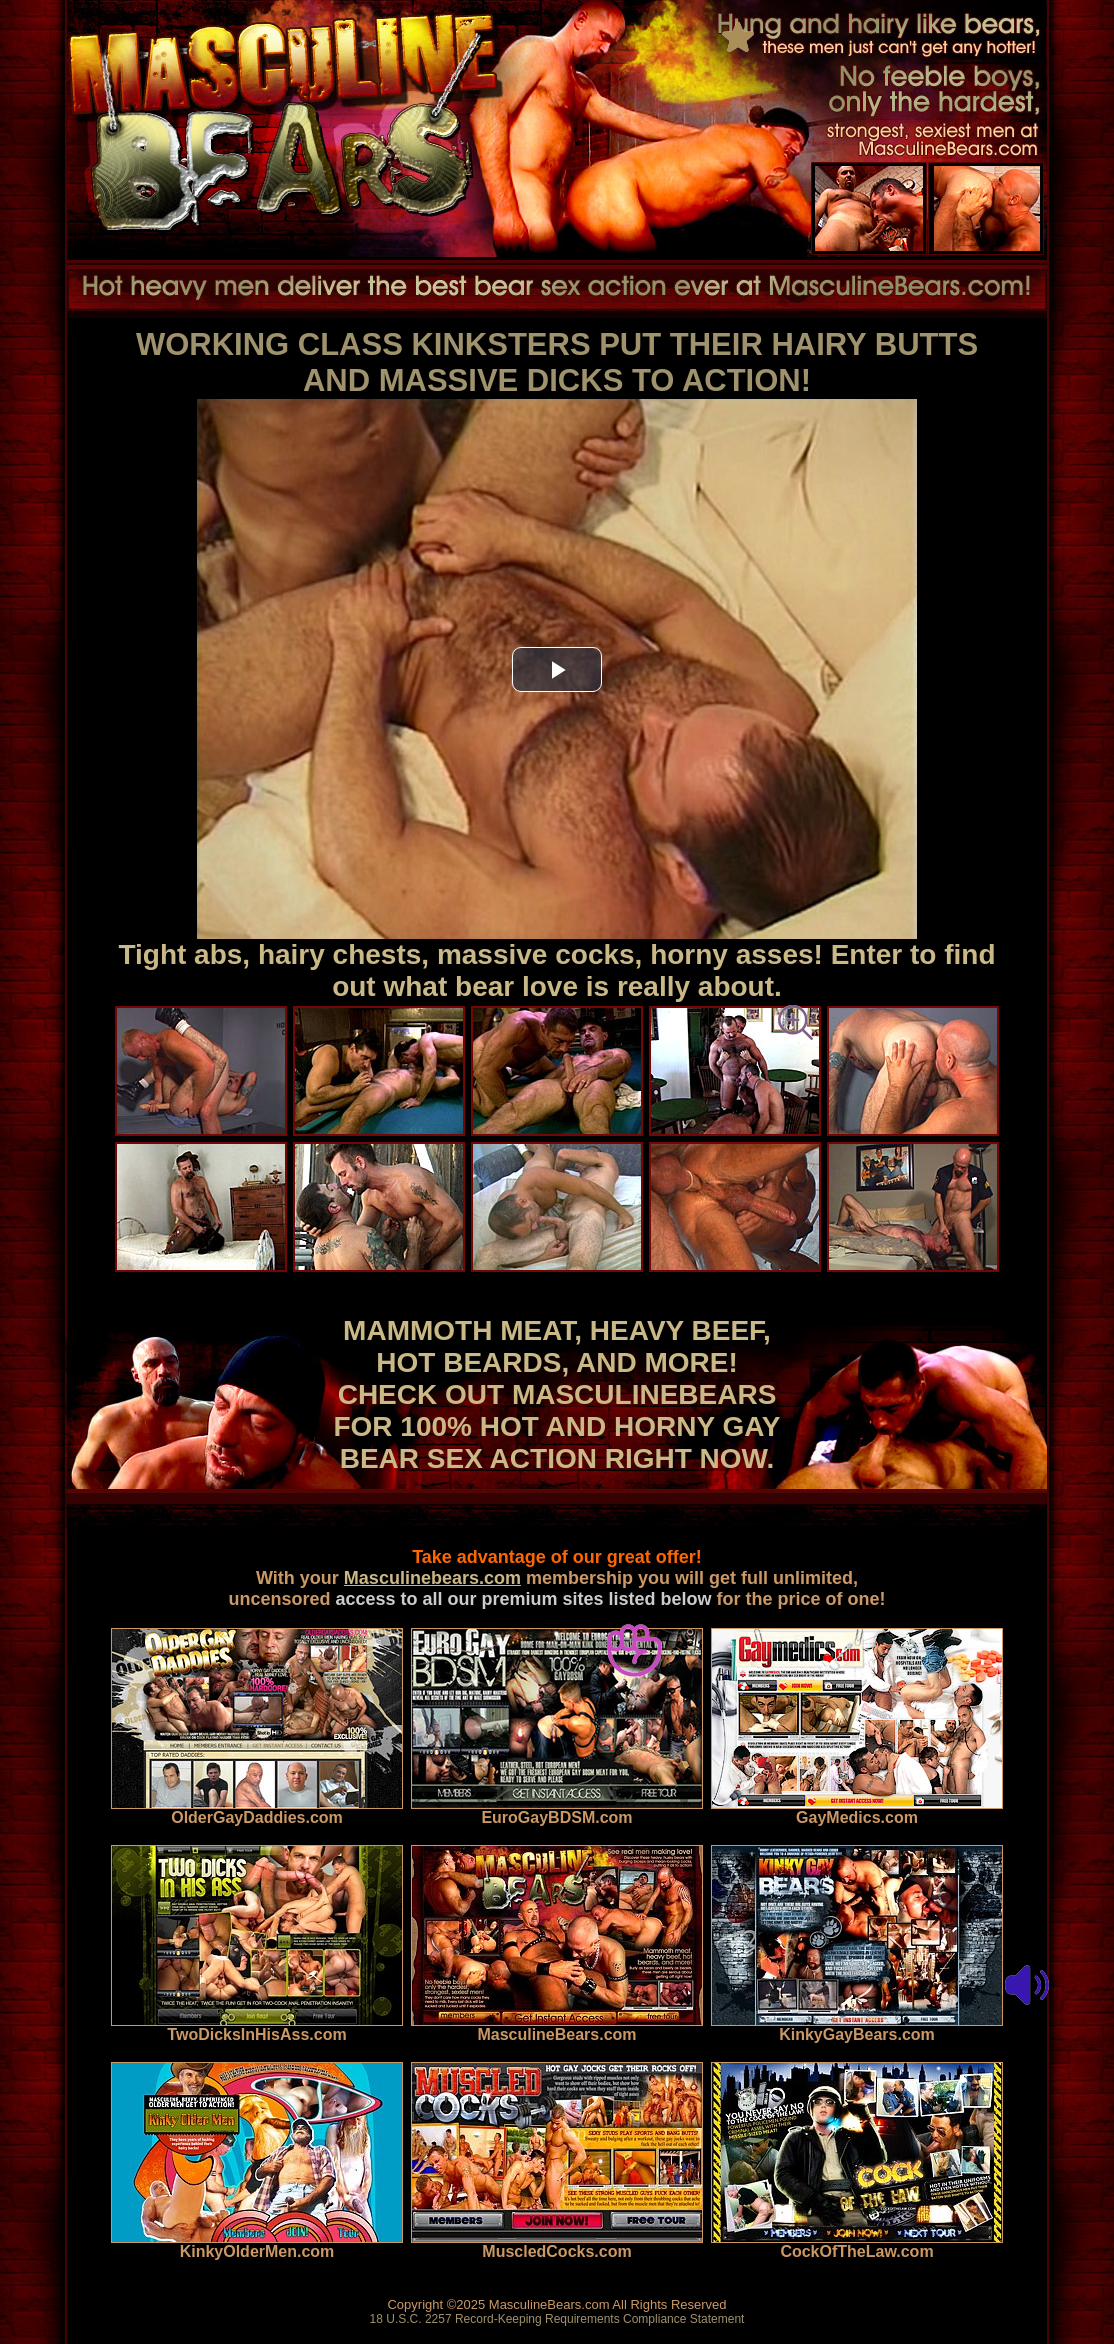  Describe the element at coordinates (1027, 1985) in the screenshot. I see `adjust or unmute audio volume` at that location.